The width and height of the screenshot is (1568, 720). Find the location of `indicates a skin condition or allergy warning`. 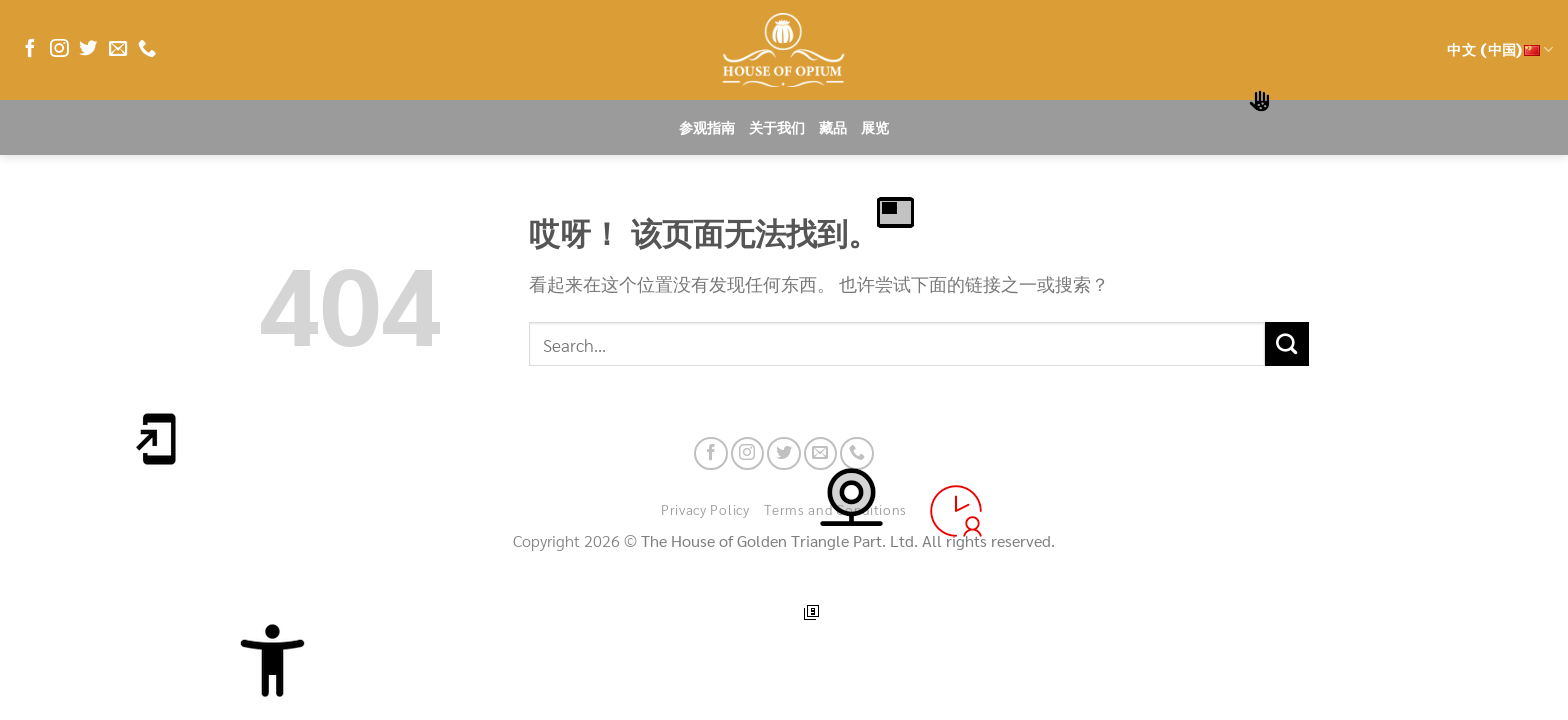

indicates a skin condition or allergy warning is located at coordinates (1260, 101).